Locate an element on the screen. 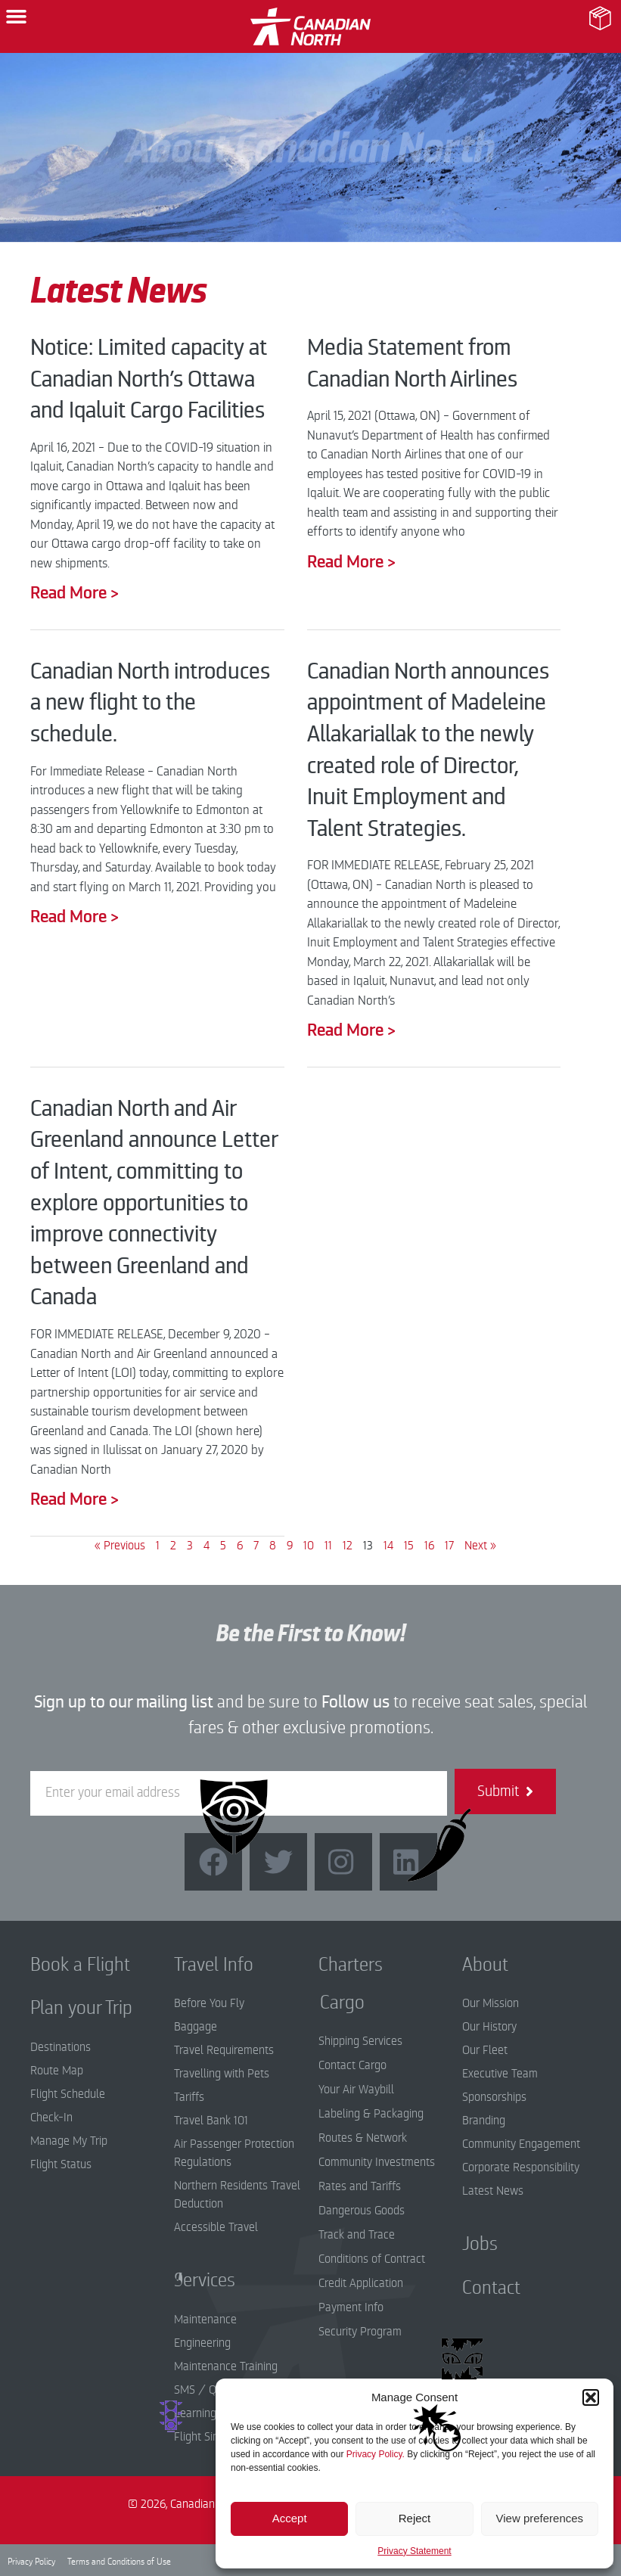 This screenshot has height=2576, width=621. indicates a process is complete and ready to proceed is located at coordinates (171, 2416).